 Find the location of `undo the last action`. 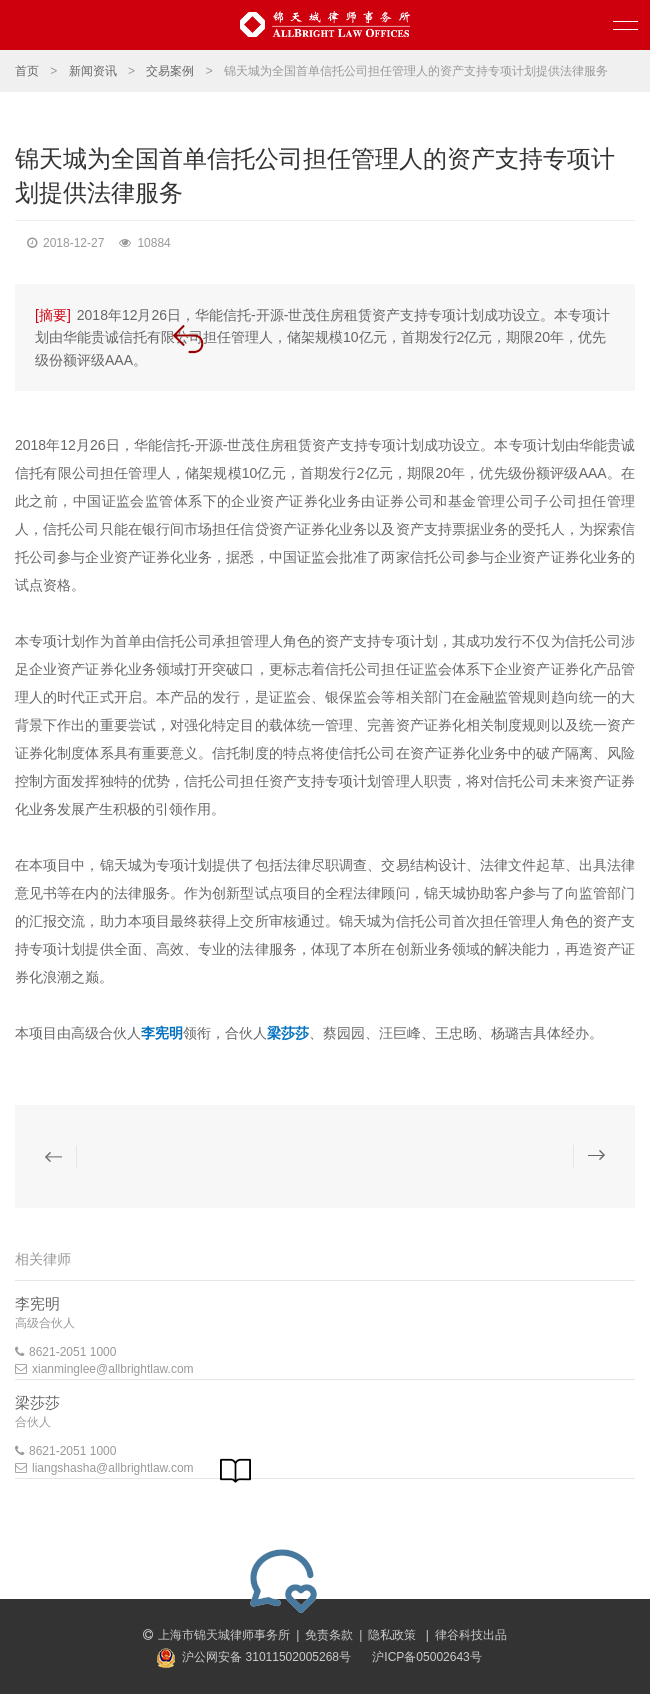

undo the last action is located at coordinates (188, 340).